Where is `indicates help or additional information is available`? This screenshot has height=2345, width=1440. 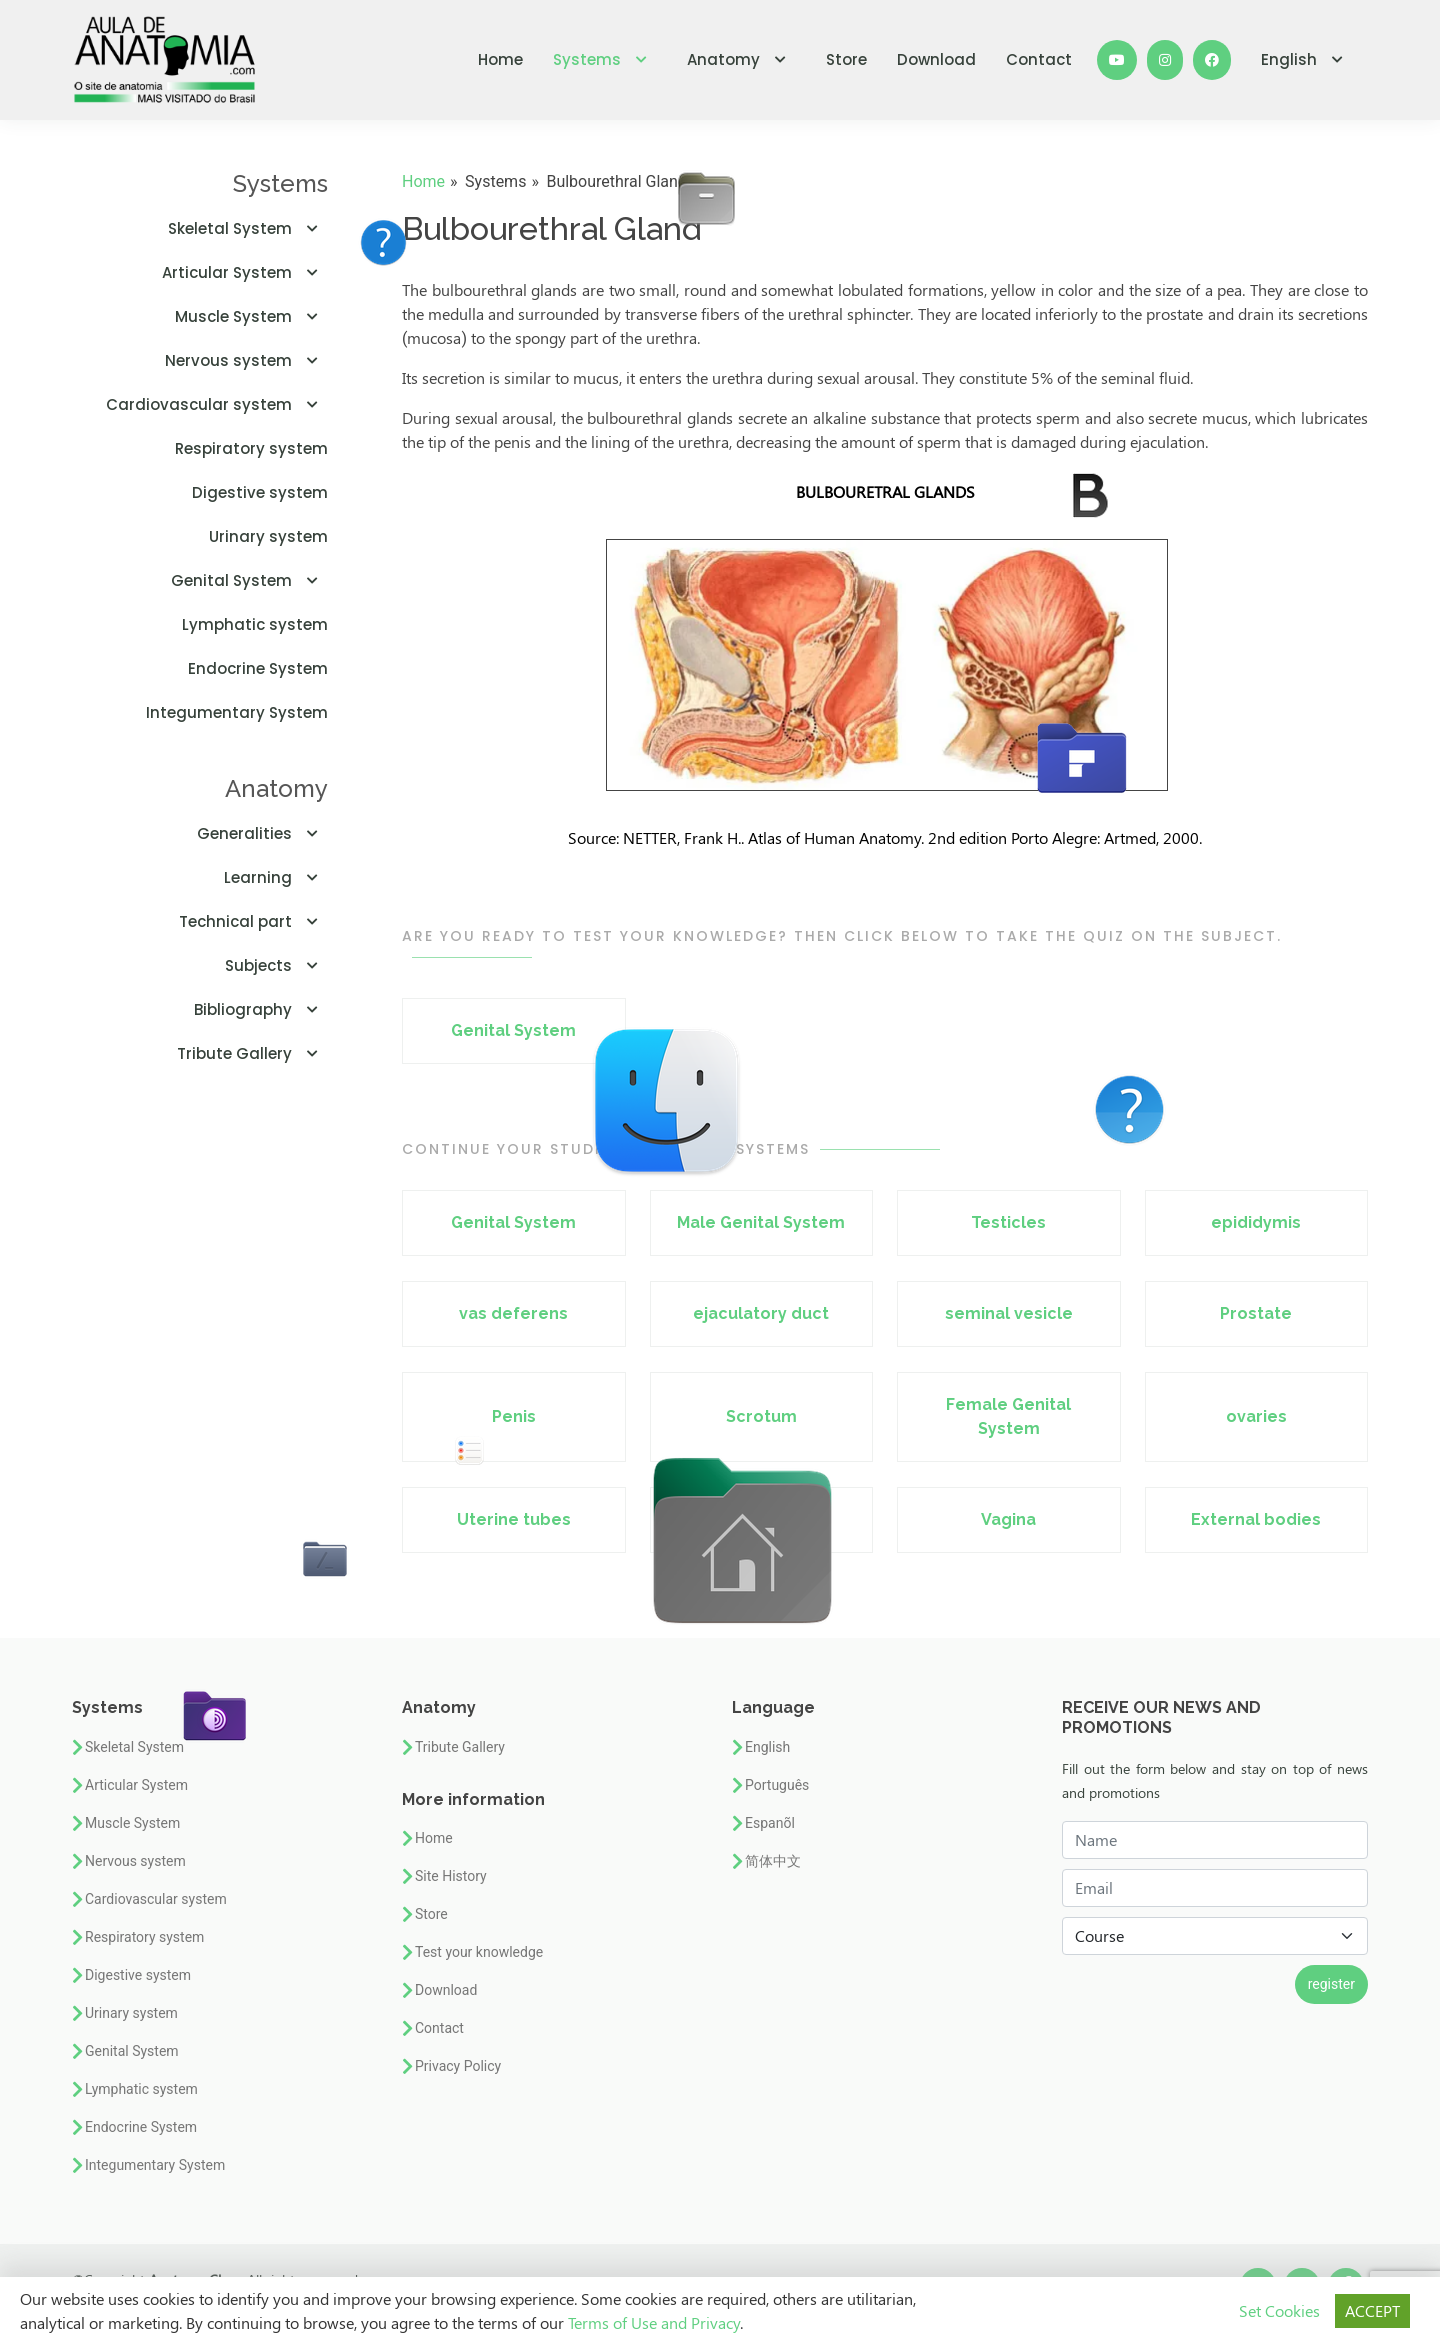
indicates help or additional information is available is located at coordinates (383, 242).